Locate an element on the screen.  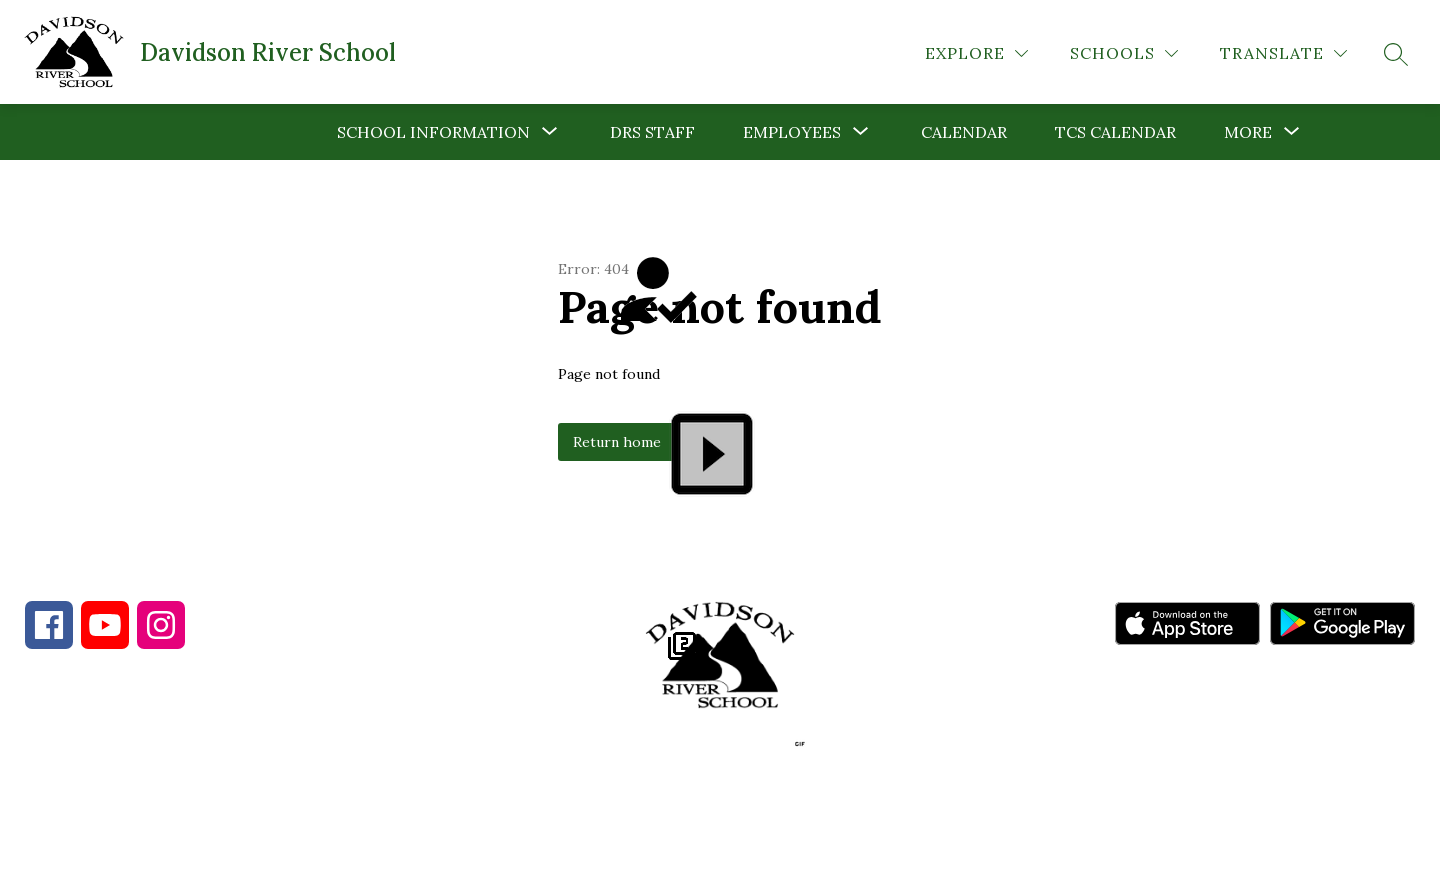
indicates second item in a layered stack or sequence is located at coordinates (682, 646).